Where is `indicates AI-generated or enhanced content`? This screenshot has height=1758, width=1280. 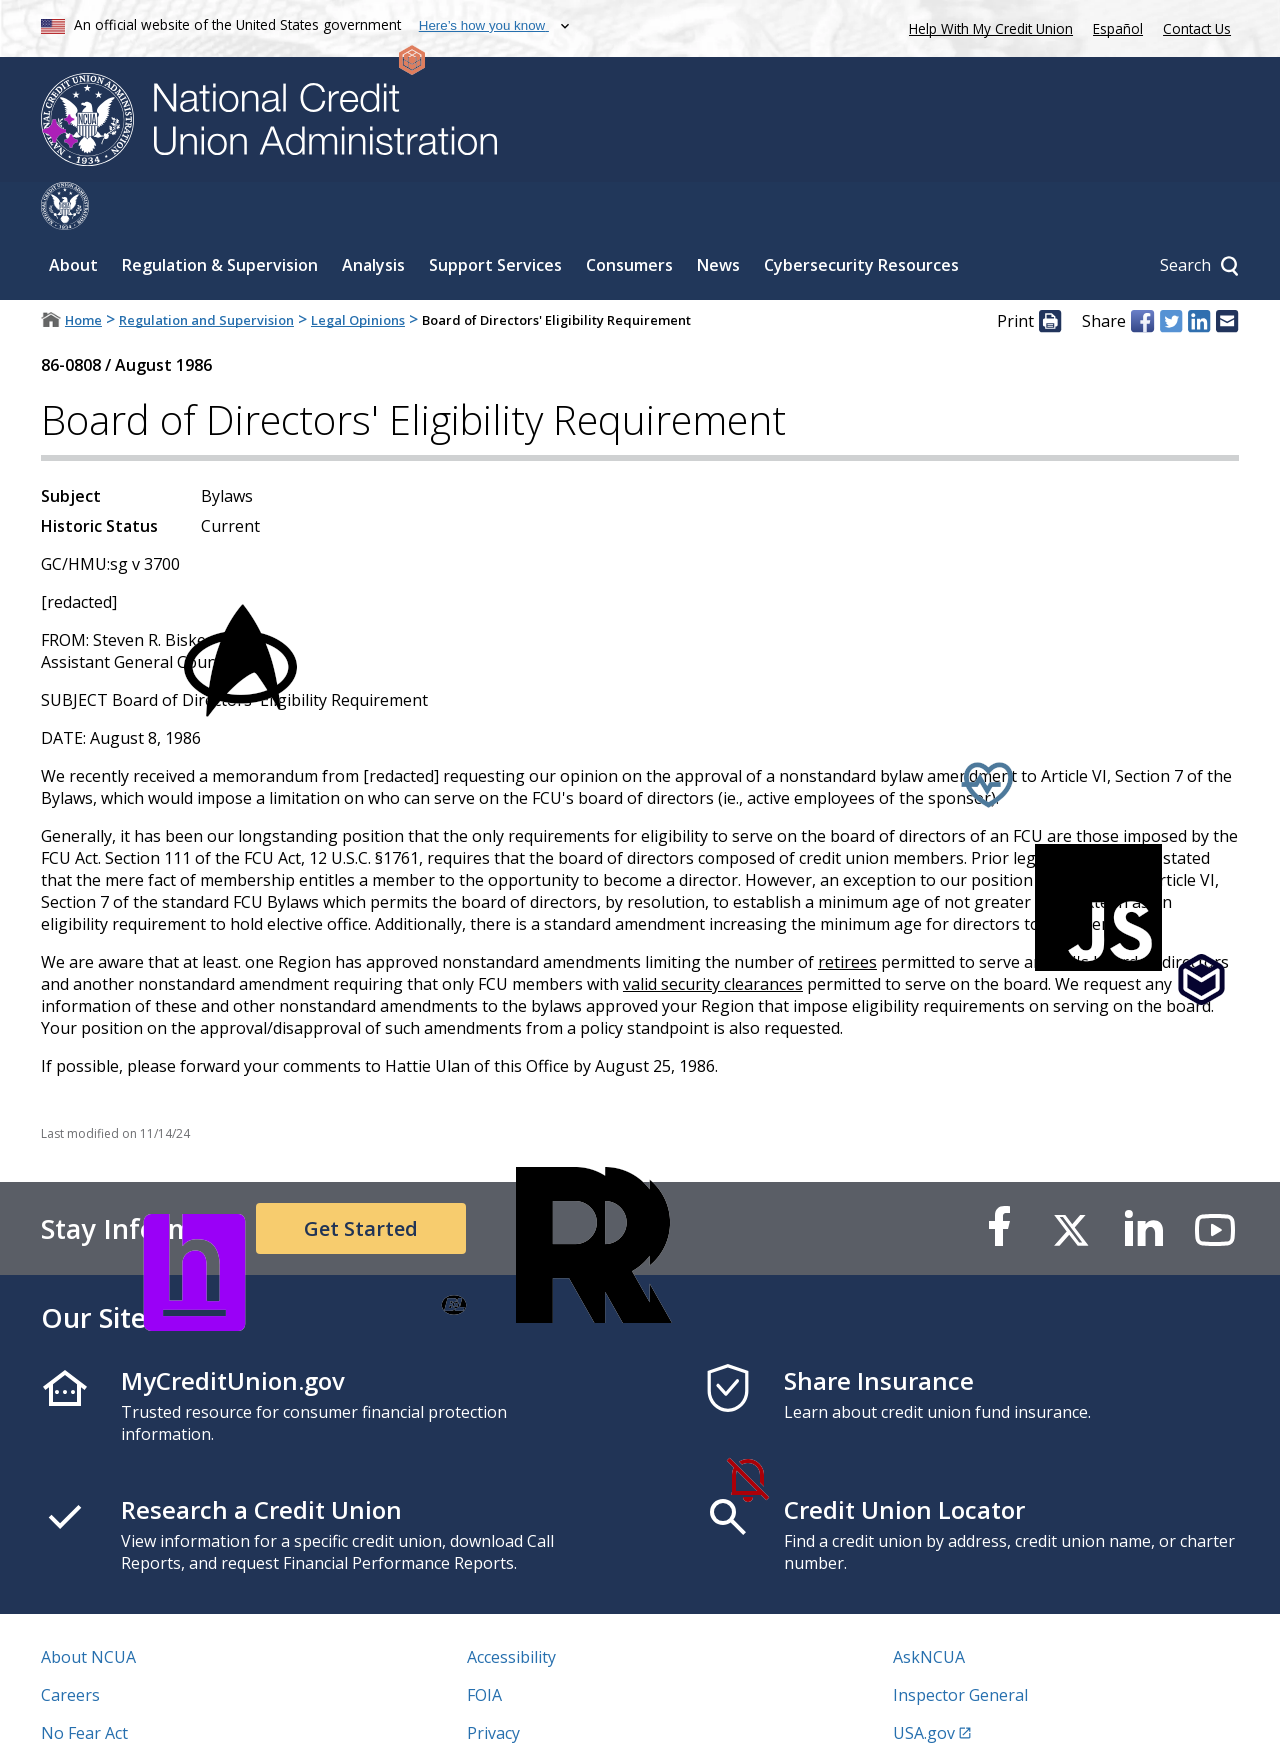
indicates AI-generated or enhanced content is located at coordinates (61, 131).